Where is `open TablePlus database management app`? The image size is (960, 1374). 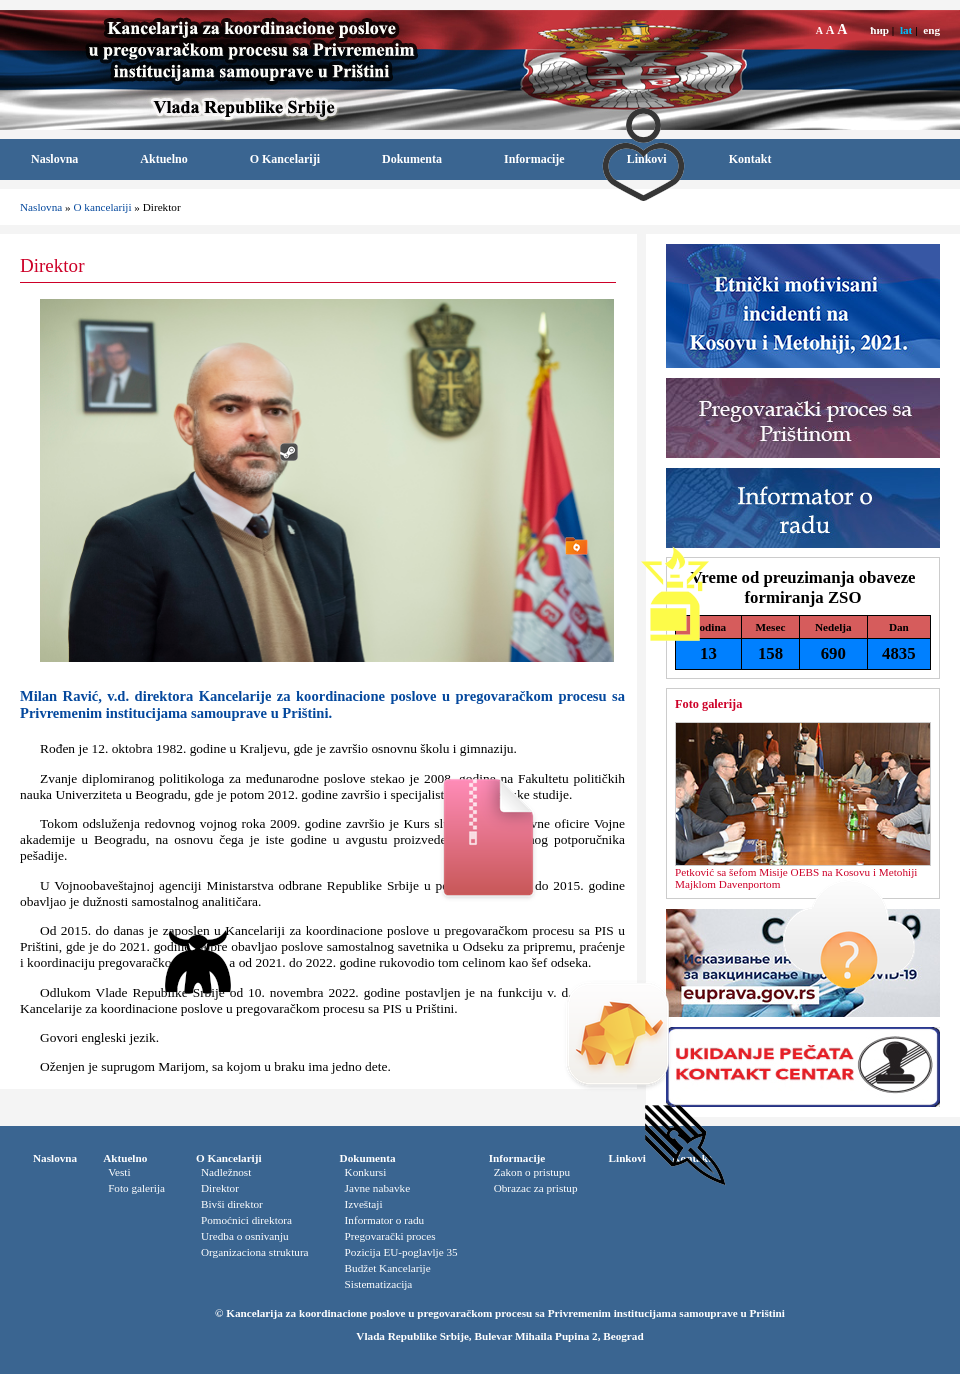 open TablePlus database management app is located at coordinates (618, 1034).